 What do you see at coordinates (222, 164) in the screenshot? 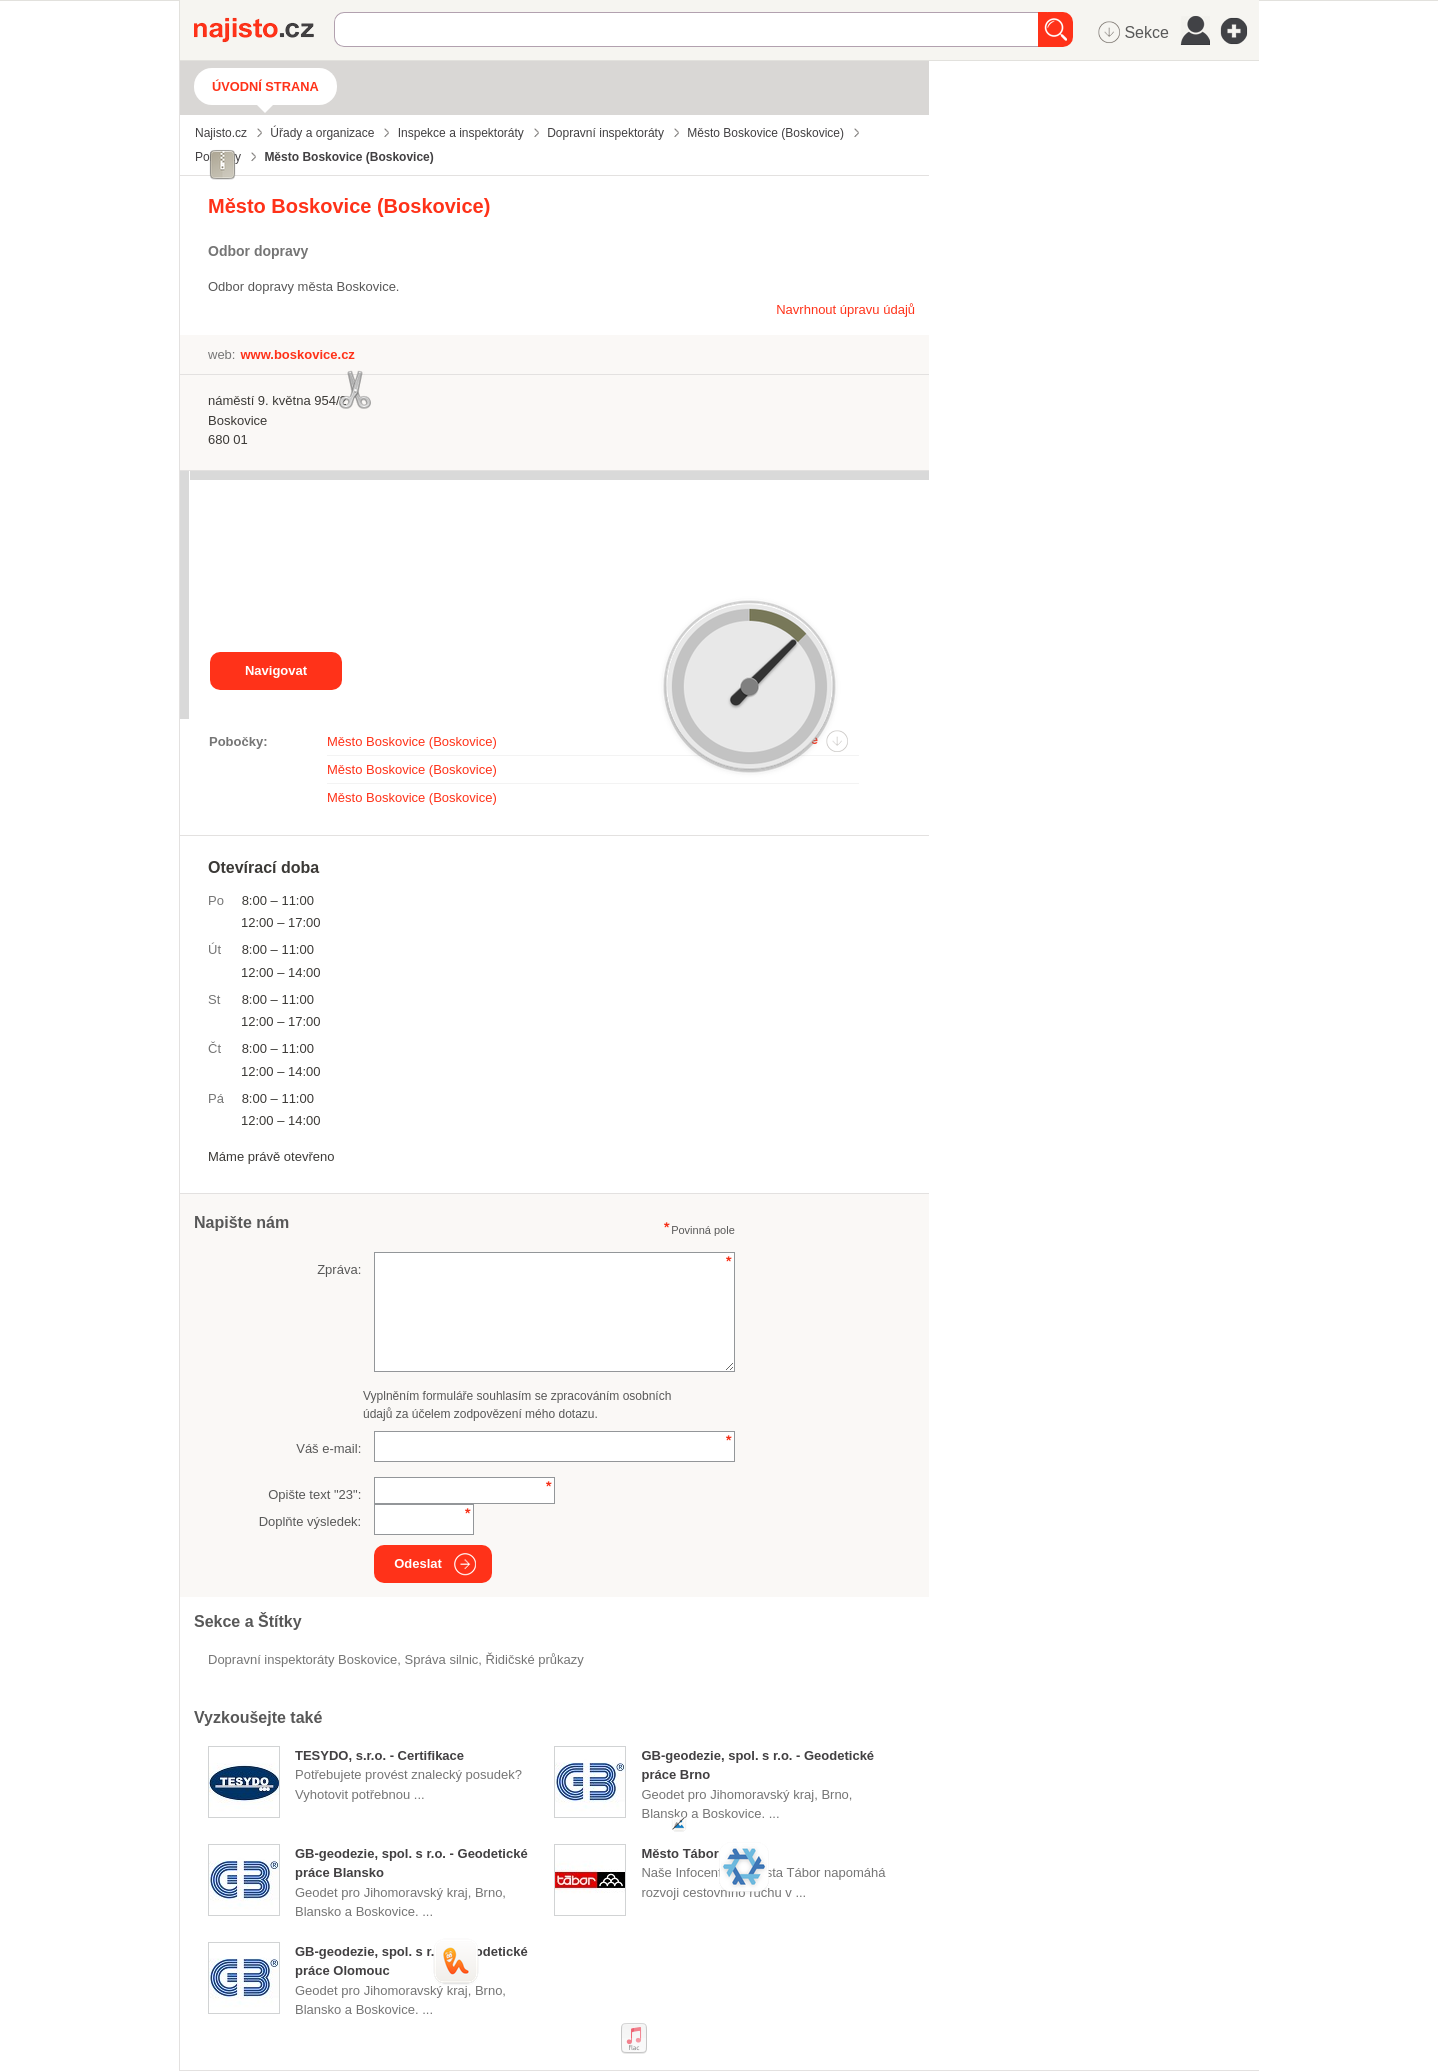
I see `open file roller archive manager` at bounding box center [222, 164].